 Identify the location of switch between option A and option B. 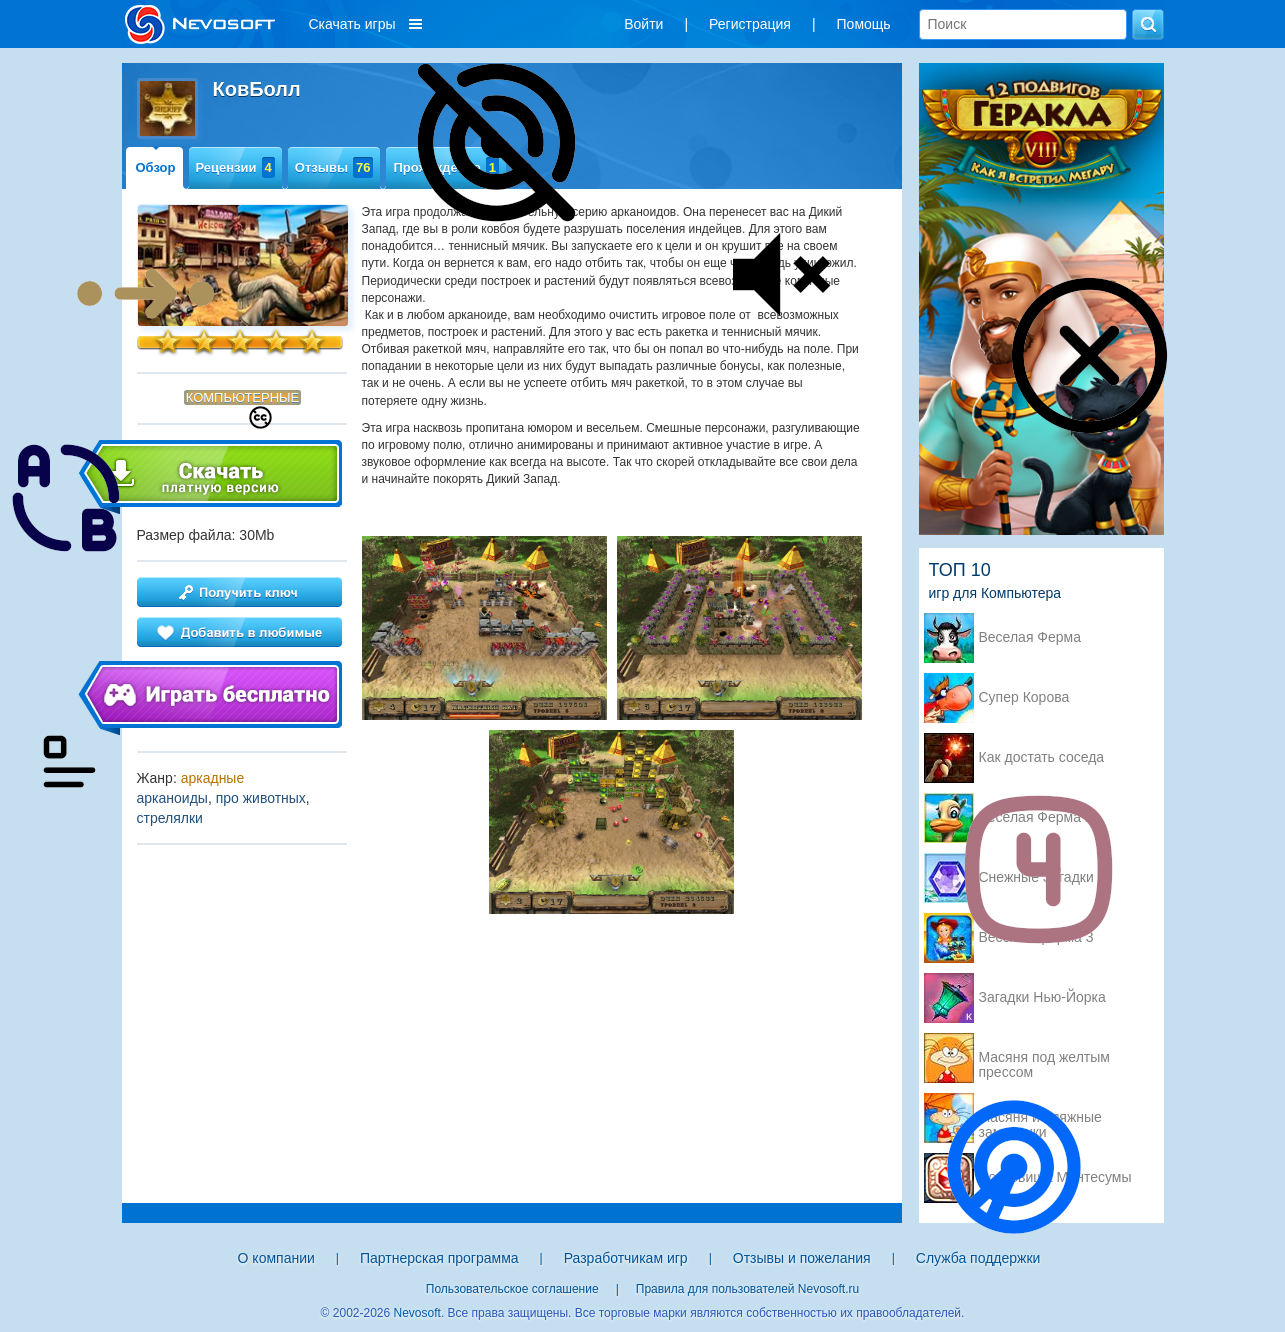
(66, 498).